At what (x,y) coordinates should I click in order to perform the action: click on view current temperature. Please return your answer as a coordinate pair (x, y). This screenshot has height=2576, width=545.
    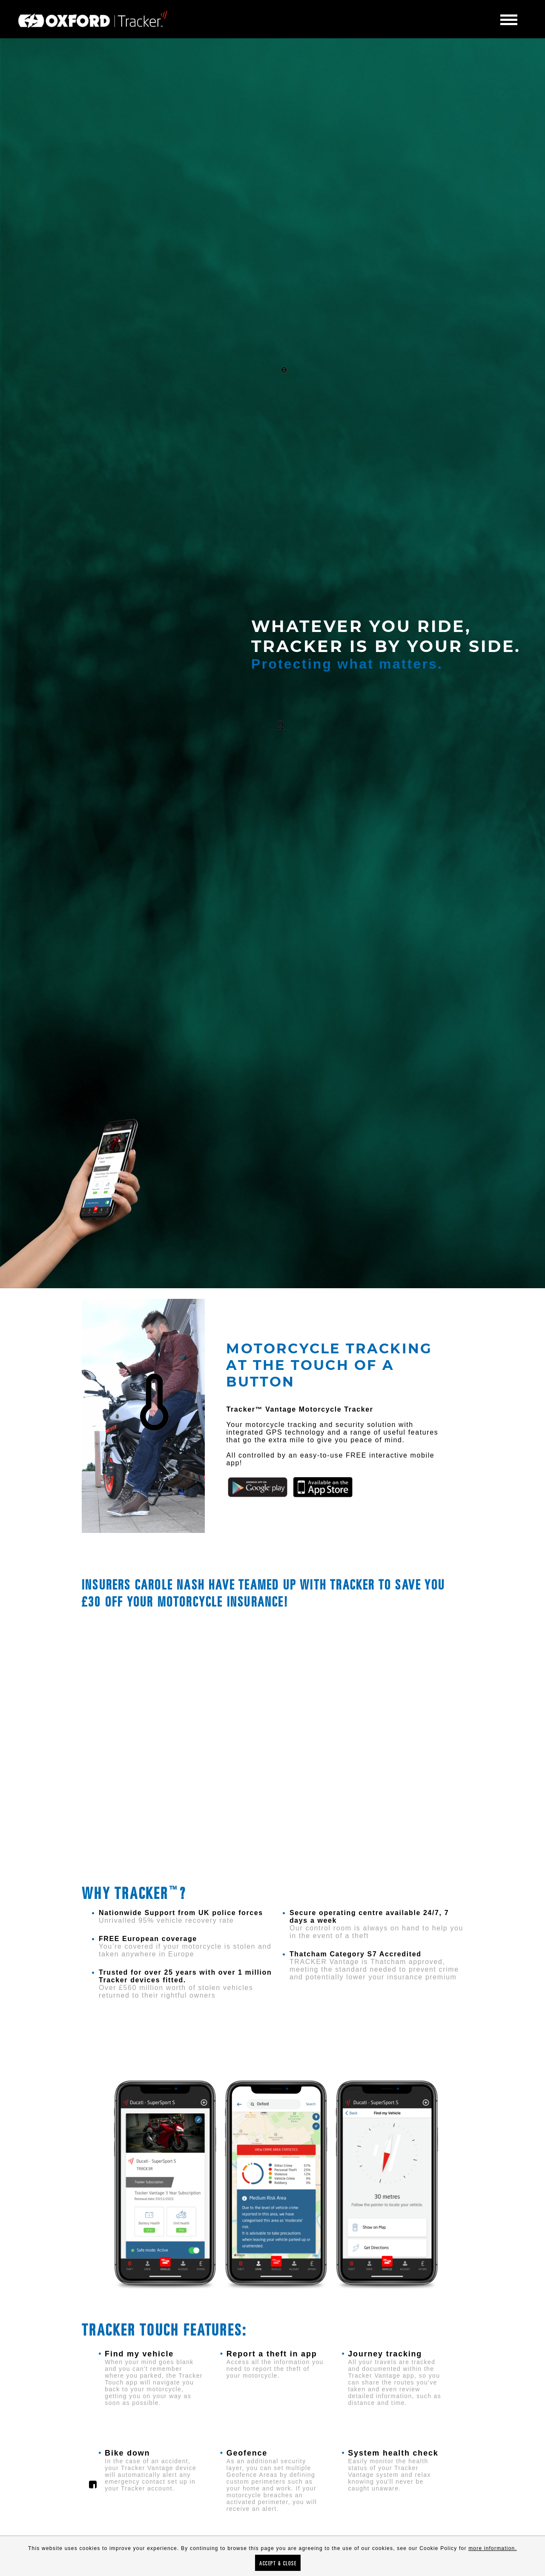
    Looking at the image, I should click on (154, 1402).